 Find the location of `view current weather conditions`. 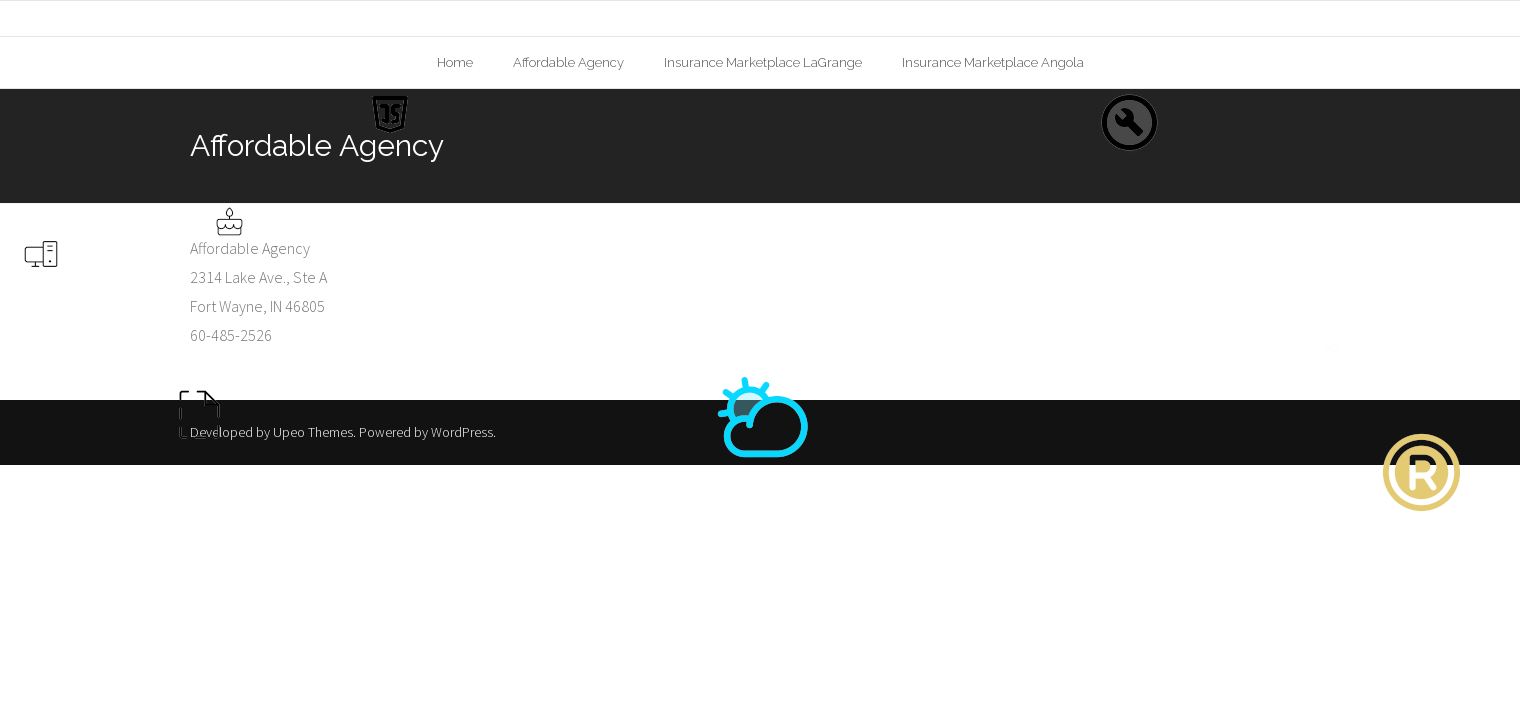

view current weather conditions is located at coordinates (762, 418).